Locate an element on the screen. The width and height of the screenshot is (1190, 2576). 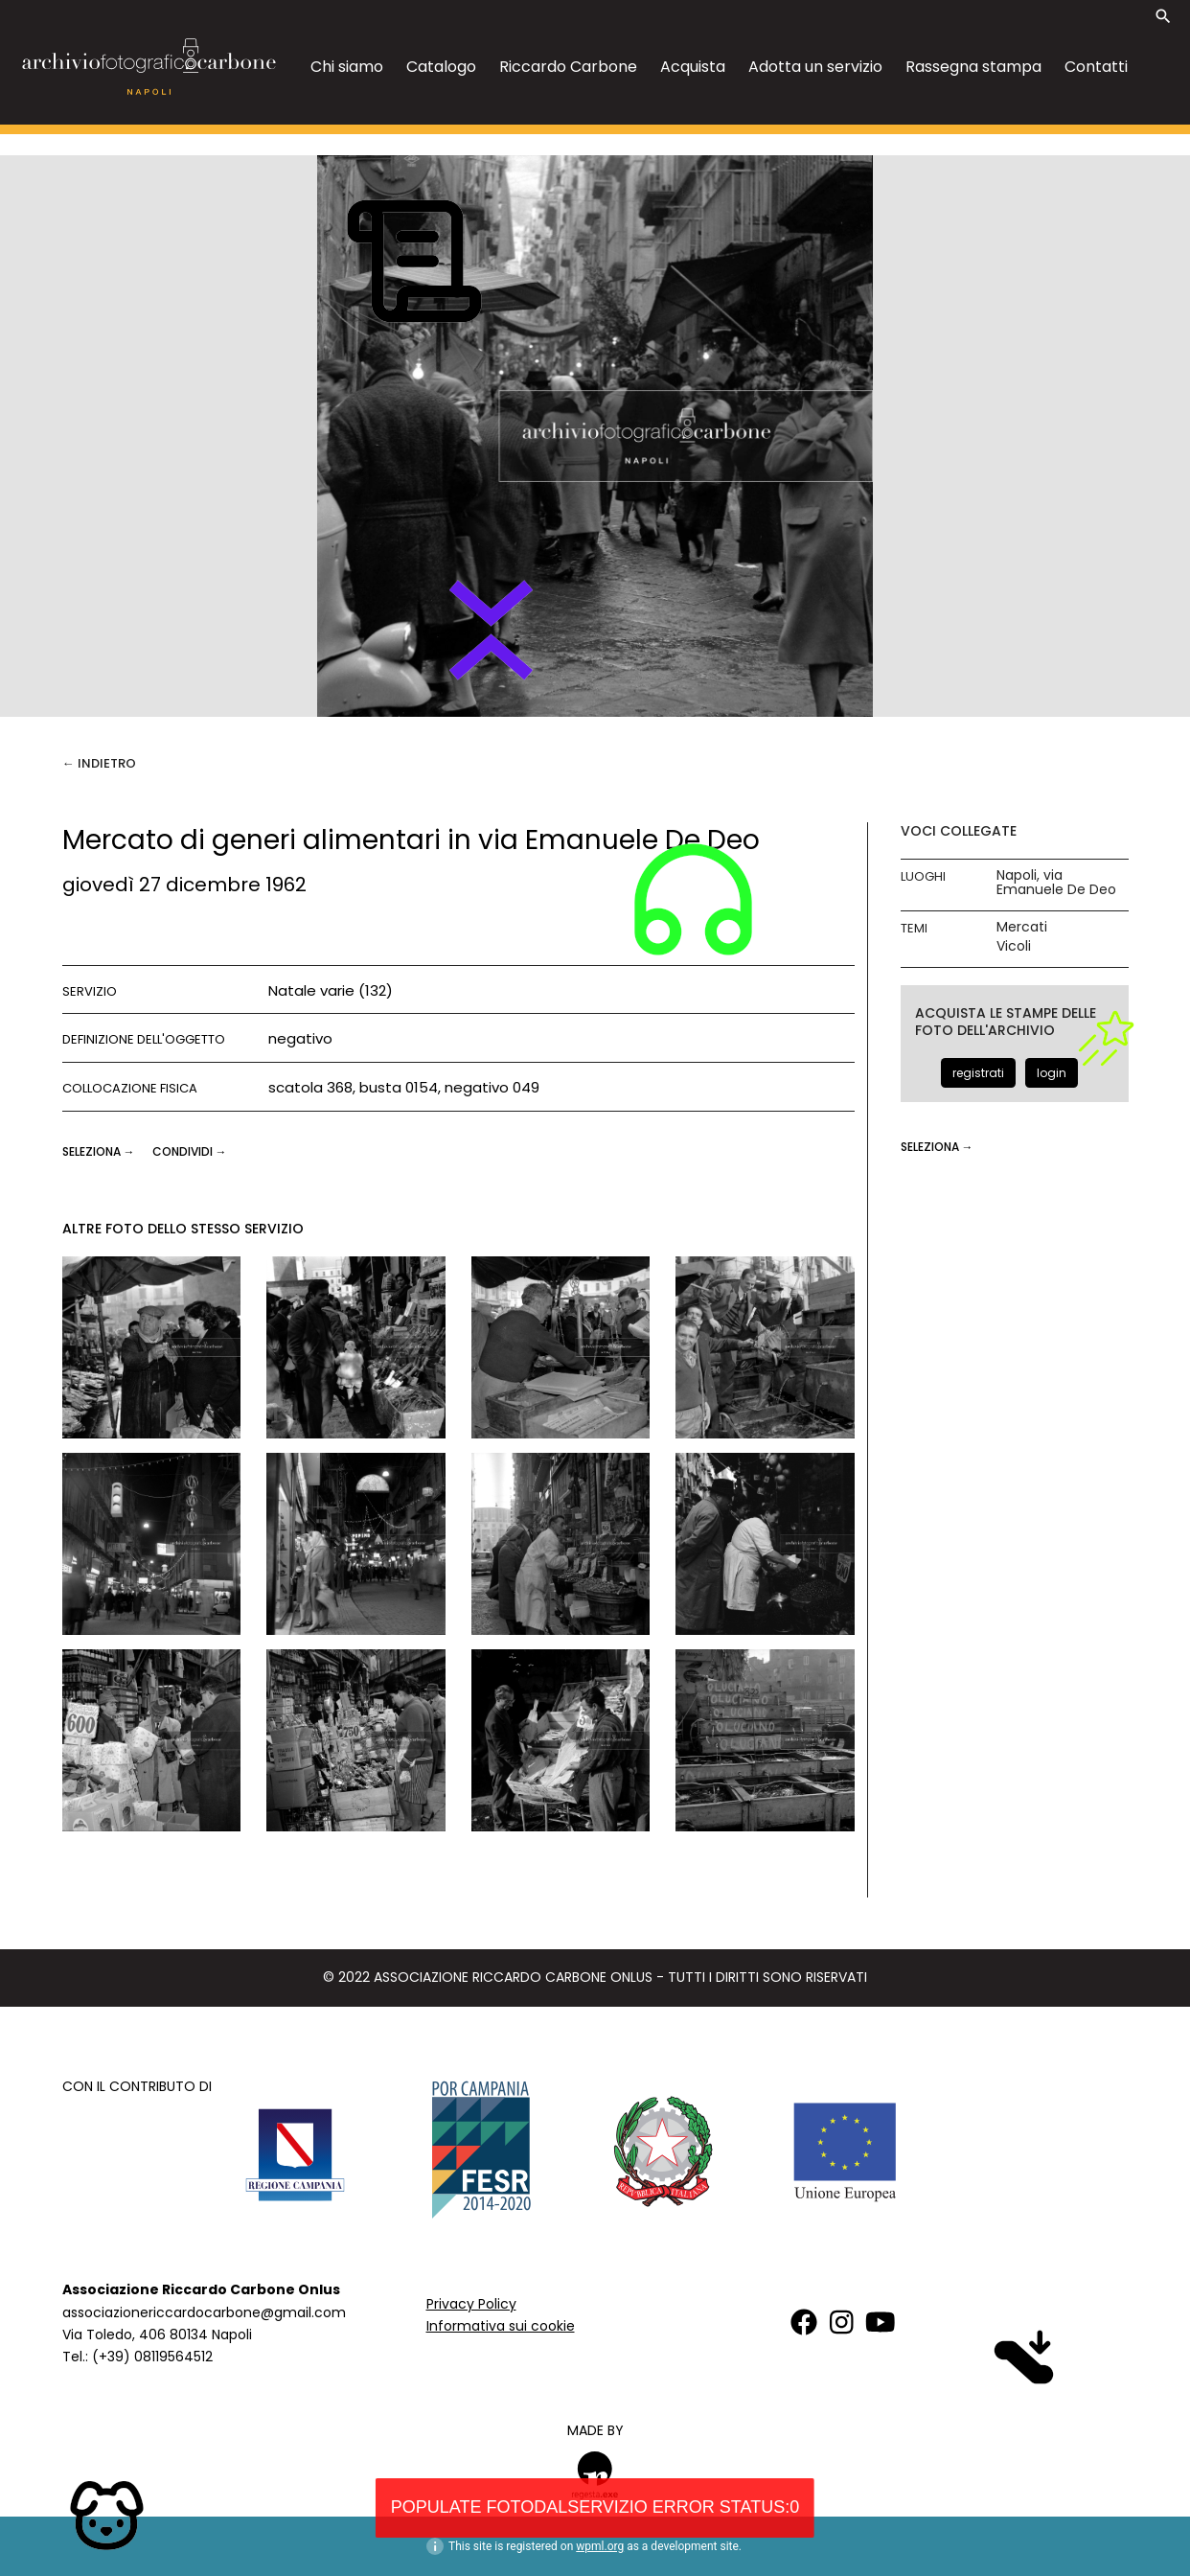
access pet-related features or settings is located at coordinates (106, 2516).